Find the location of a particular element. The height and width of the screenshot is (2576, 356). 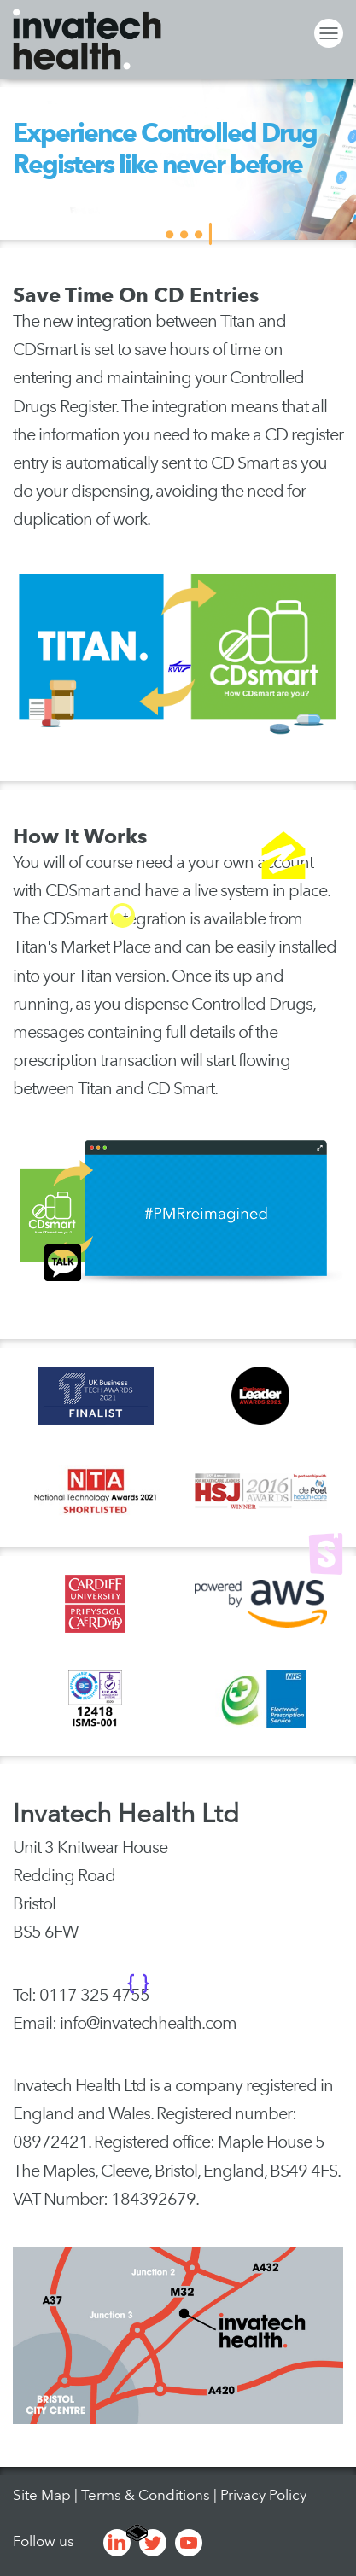

open KakaoTalk messaging app is located at coordinates (62, 1262).